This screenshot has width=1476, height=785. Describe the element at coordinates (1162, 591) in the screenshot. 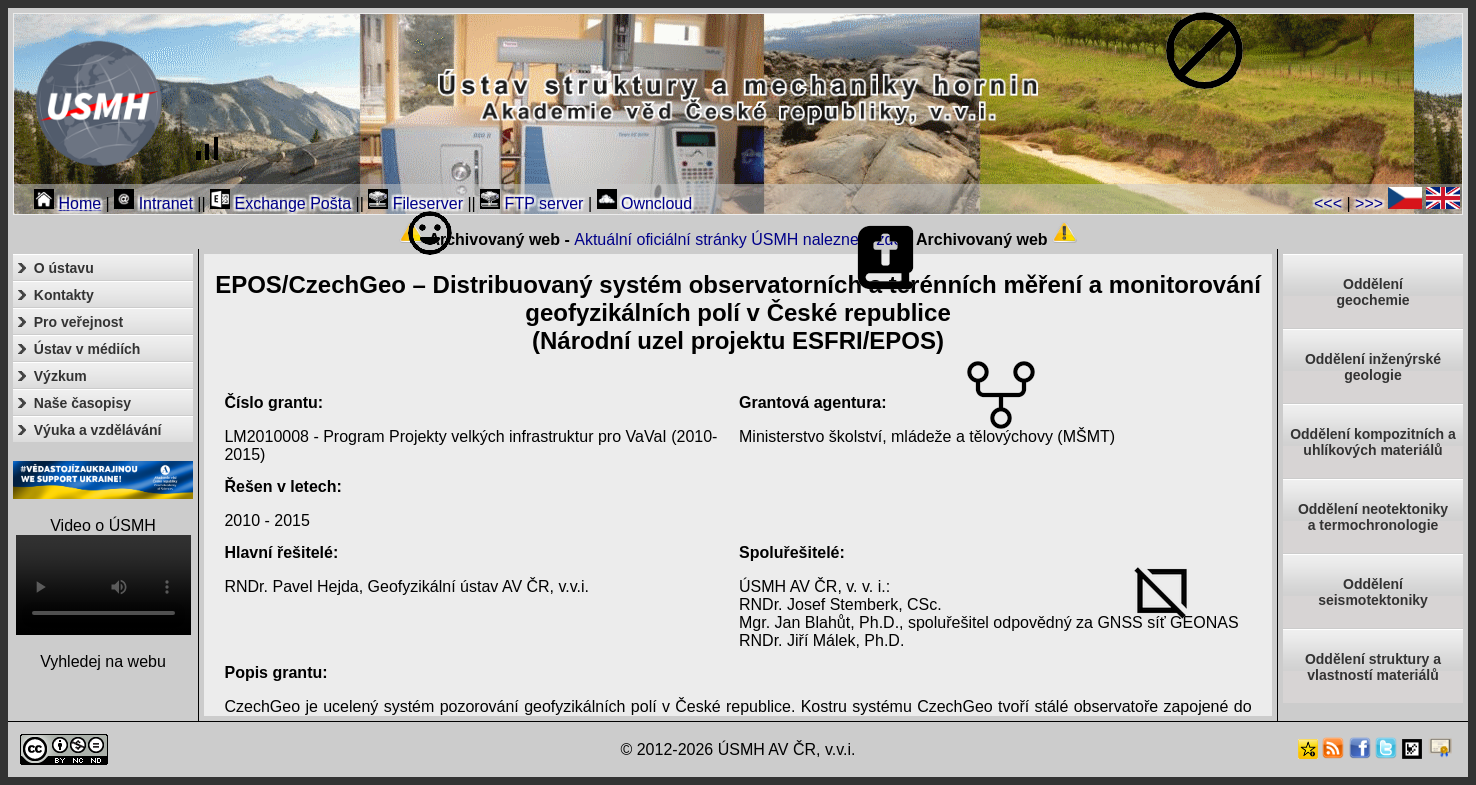

I see `indicates browser not supported for this feature` at that location.